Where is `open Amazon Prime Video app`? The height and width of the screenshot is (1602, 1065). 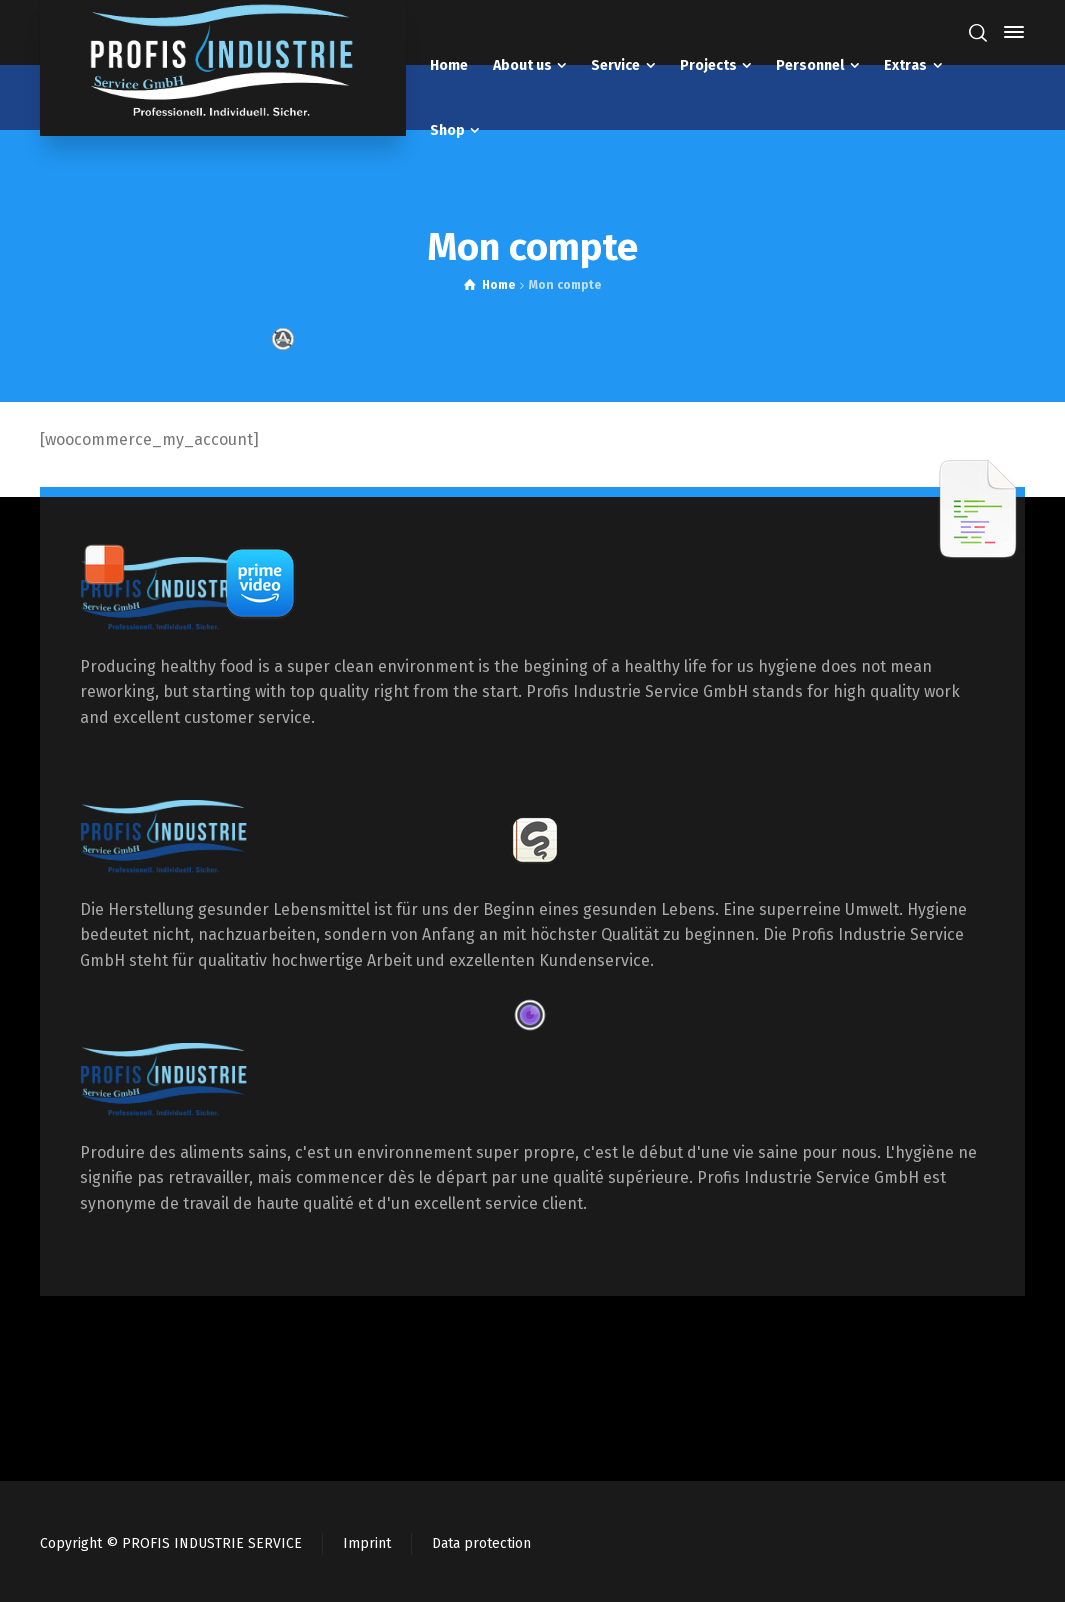 open Amazon Prime Video app is located at coordinates (260, 583).